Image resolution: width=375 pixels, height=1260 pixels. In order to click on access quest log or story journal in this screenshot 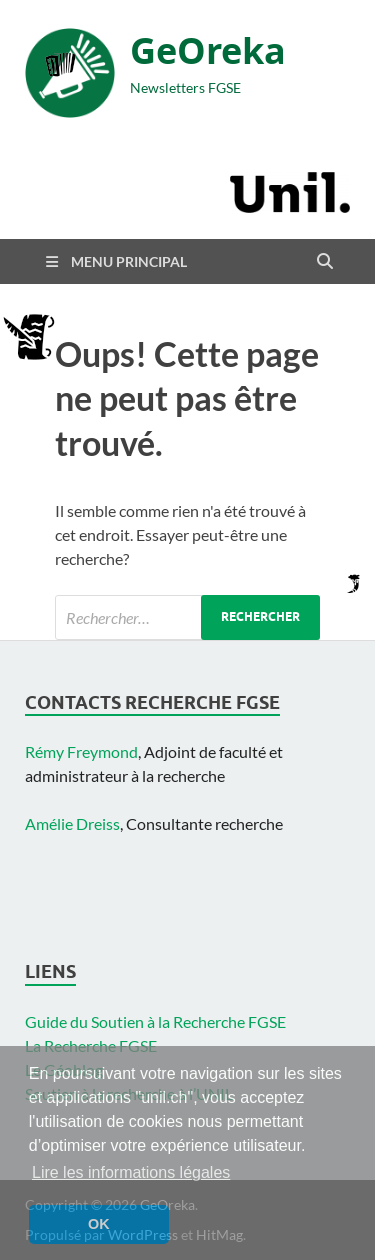, I will do `click(29, 337)`.